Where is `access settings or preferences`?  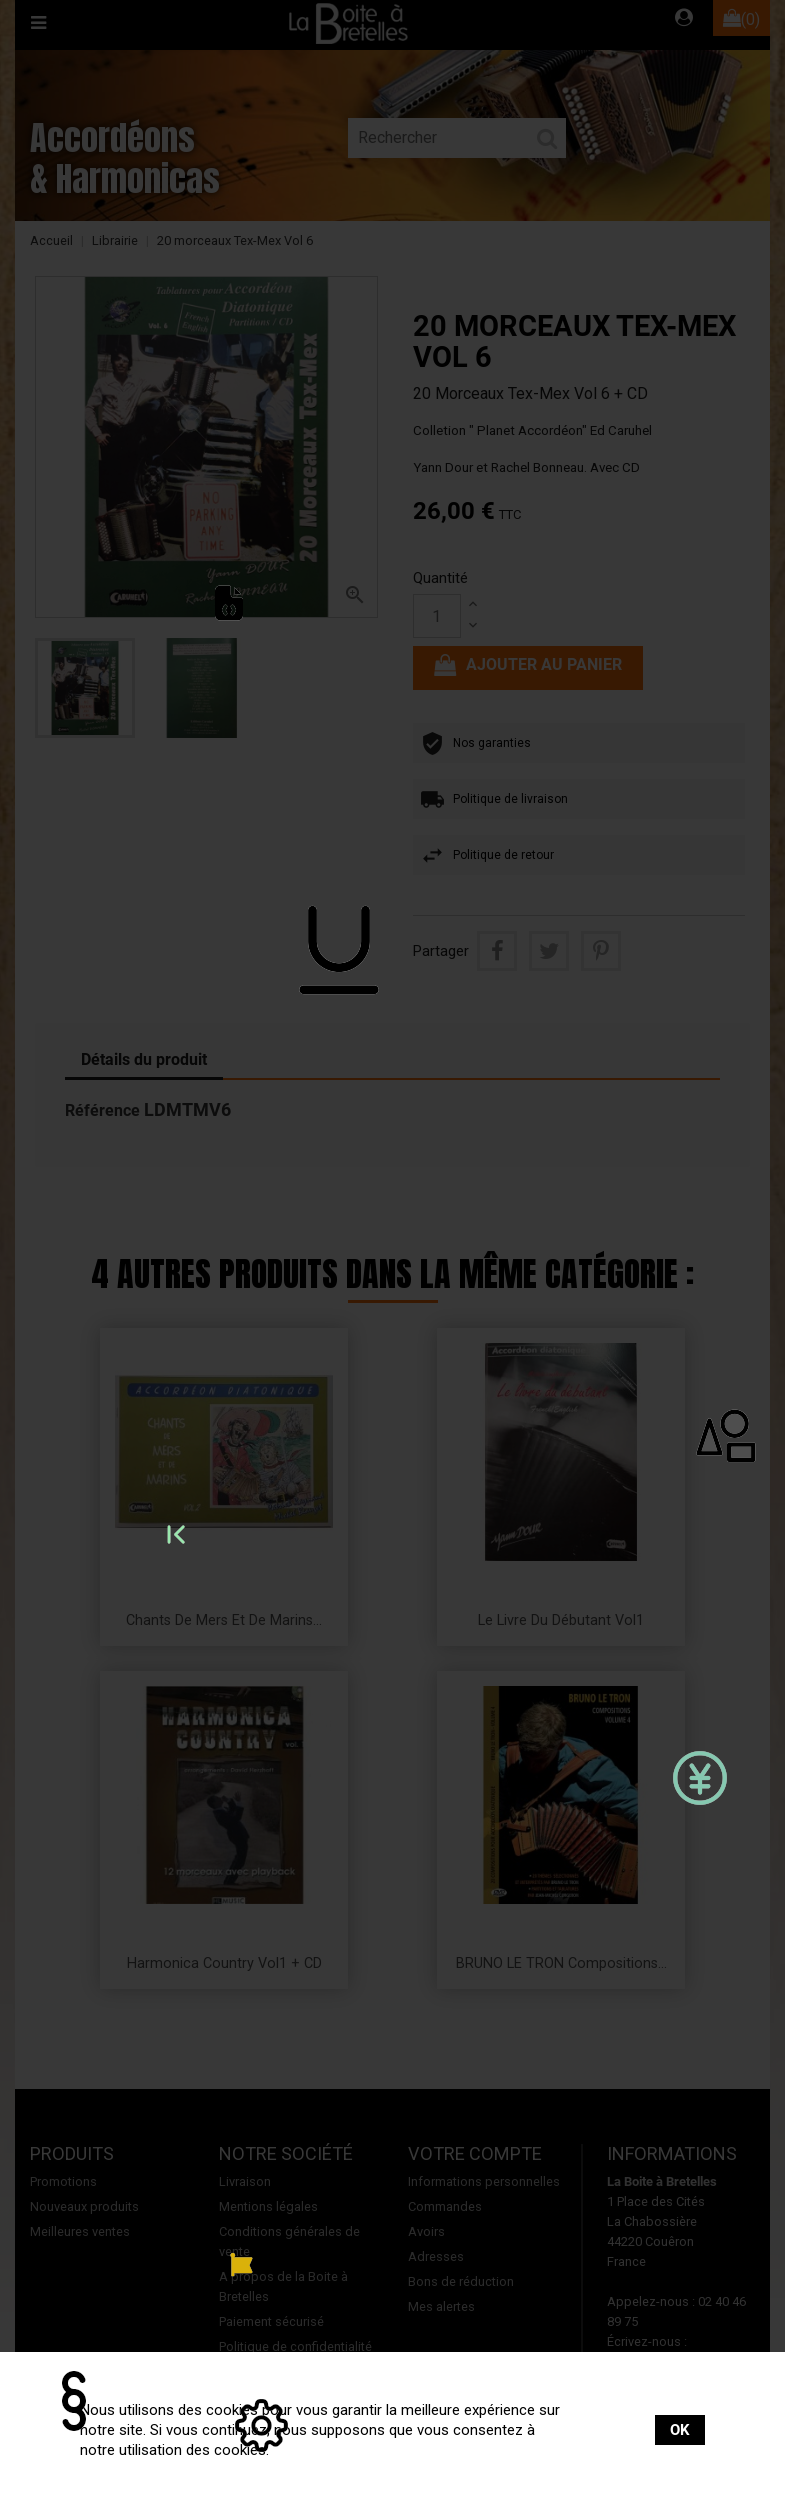 access settings or preferences is located at coordinates (261, 2425).